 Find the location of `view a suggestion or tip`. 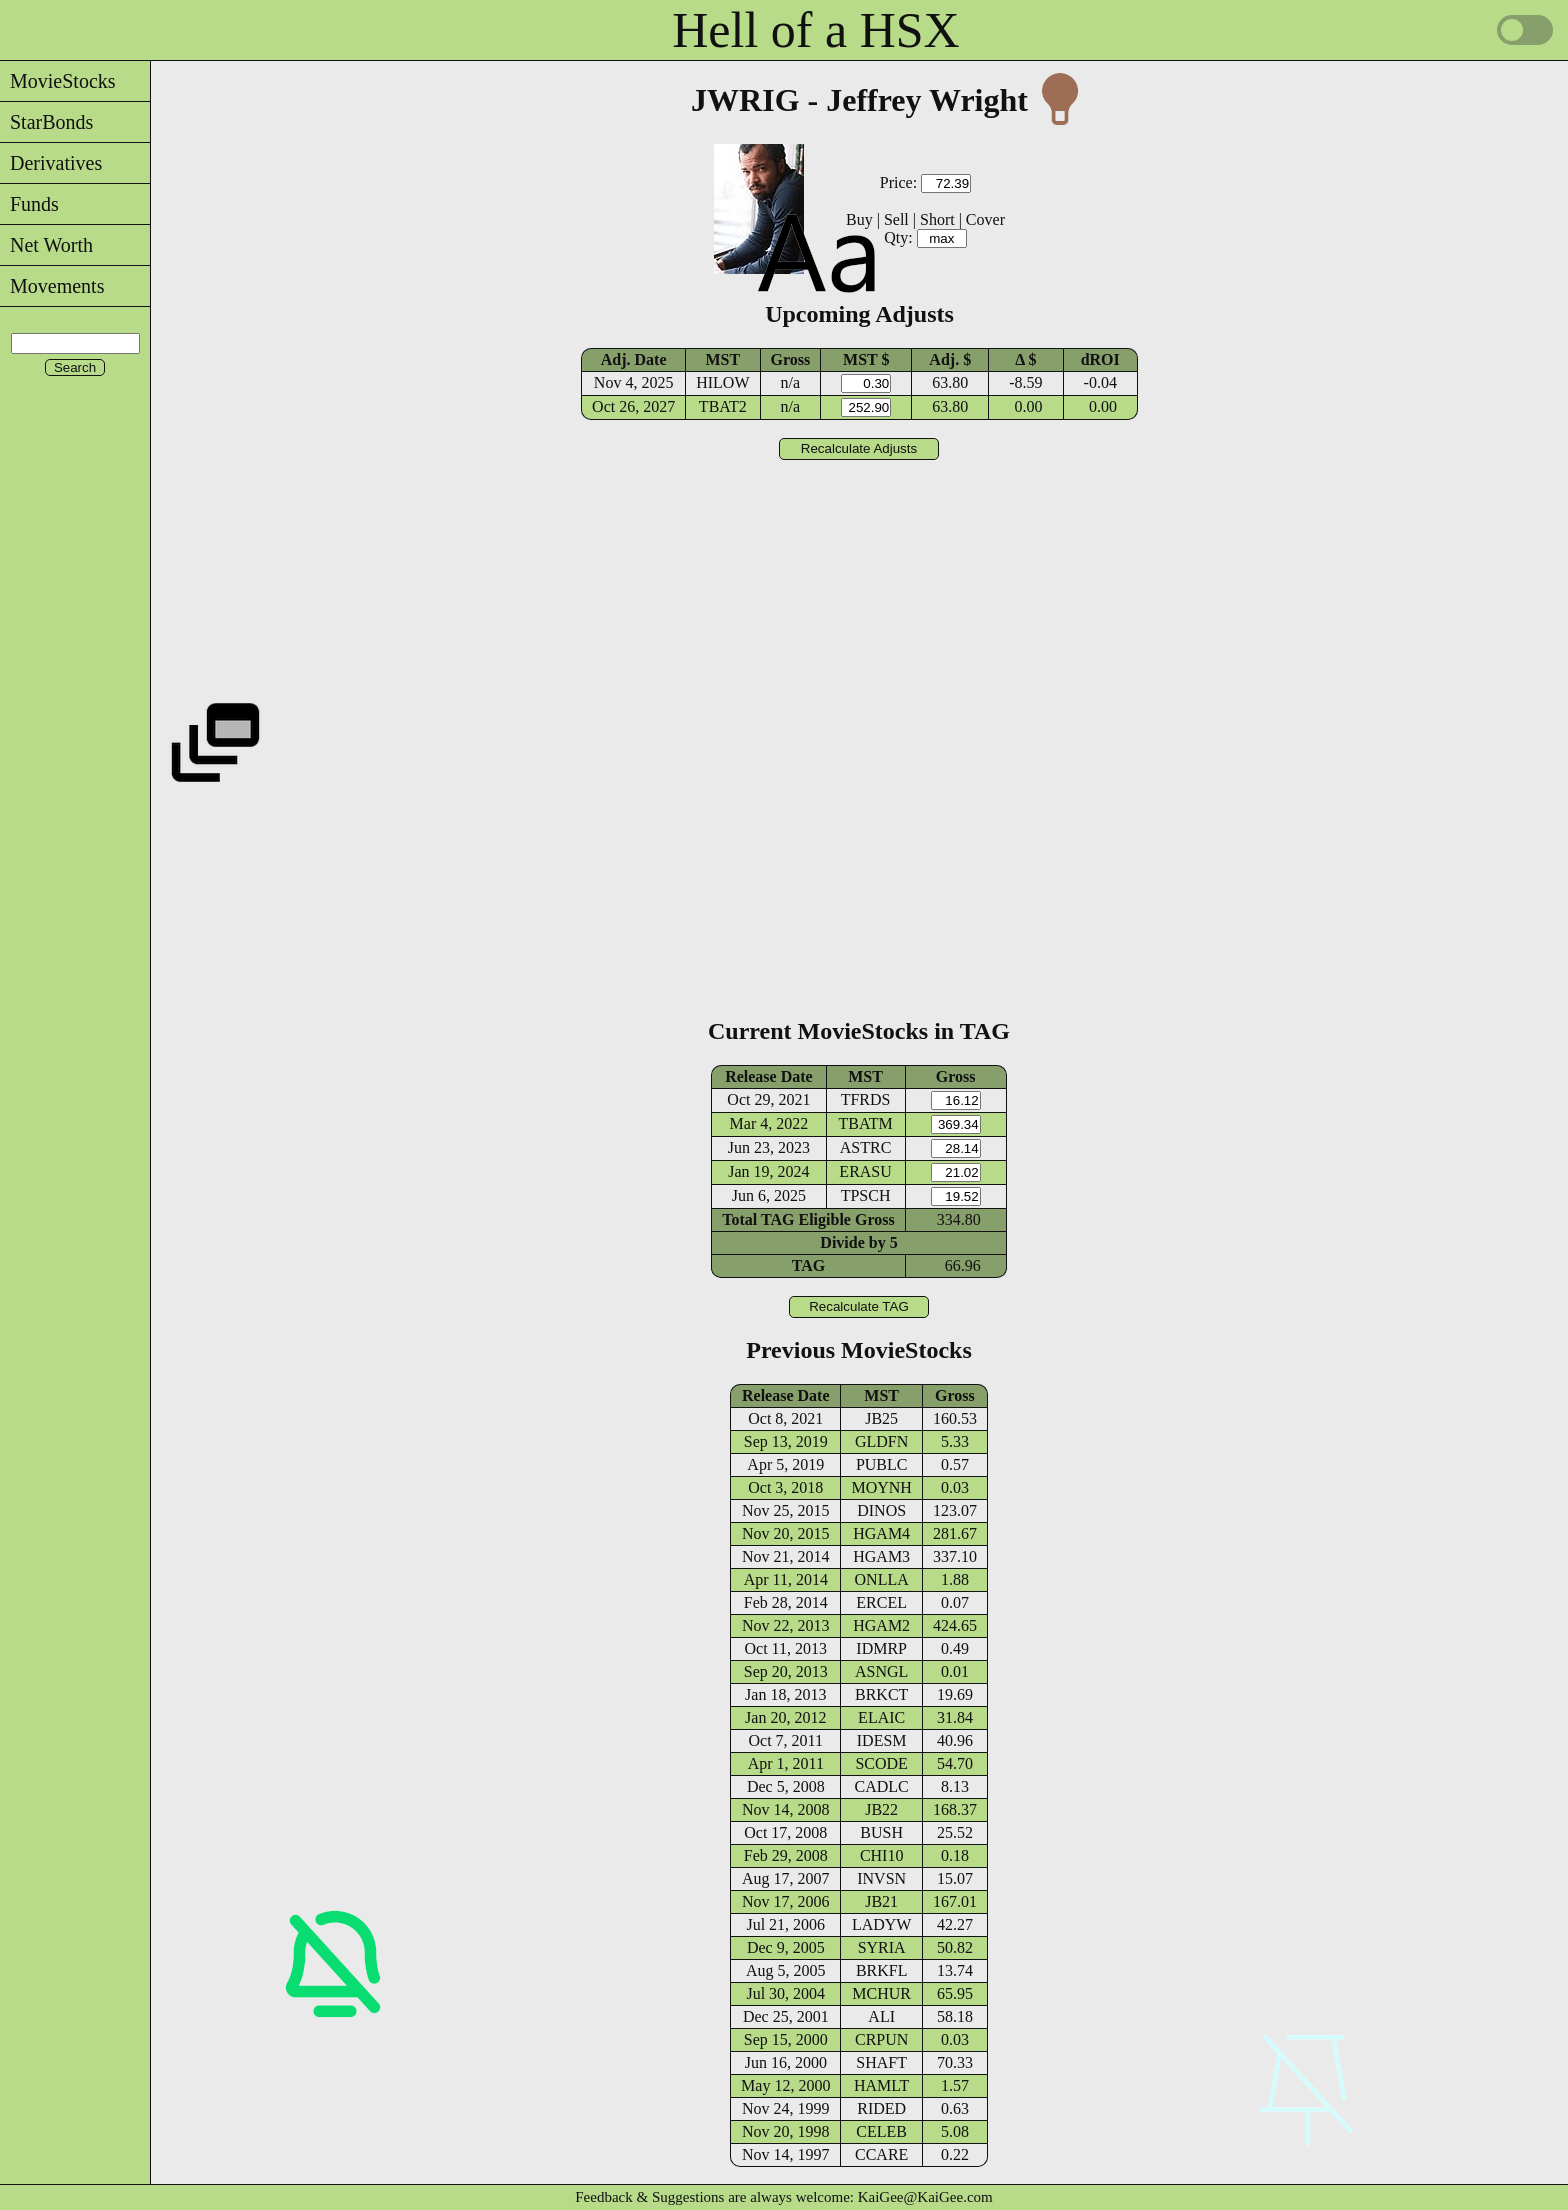

view a suggestion or tip is located at coordinates (1058, 101).